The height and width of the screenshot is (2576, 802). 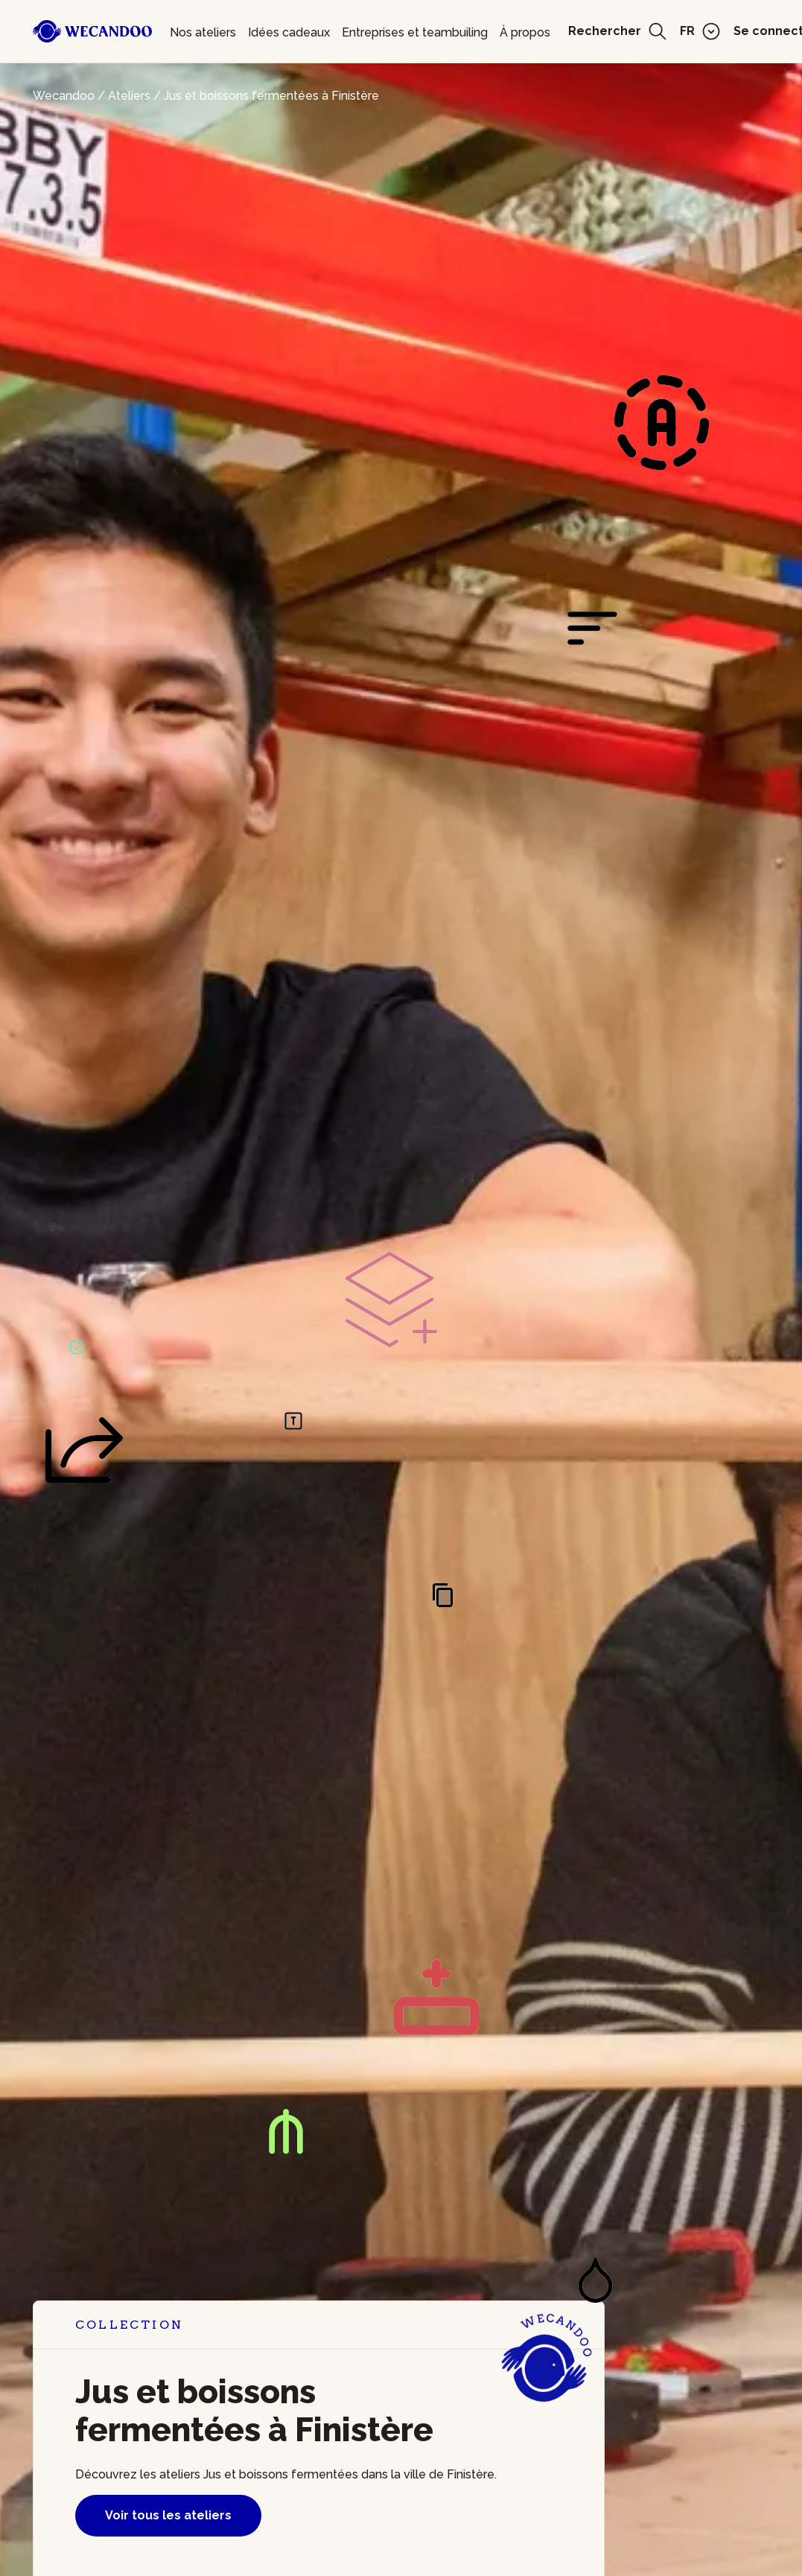 What do you see at coordinates (389, 1300) in the screenshot?
I see `add a new layer to the stack` at bounding box center [389, 1300].